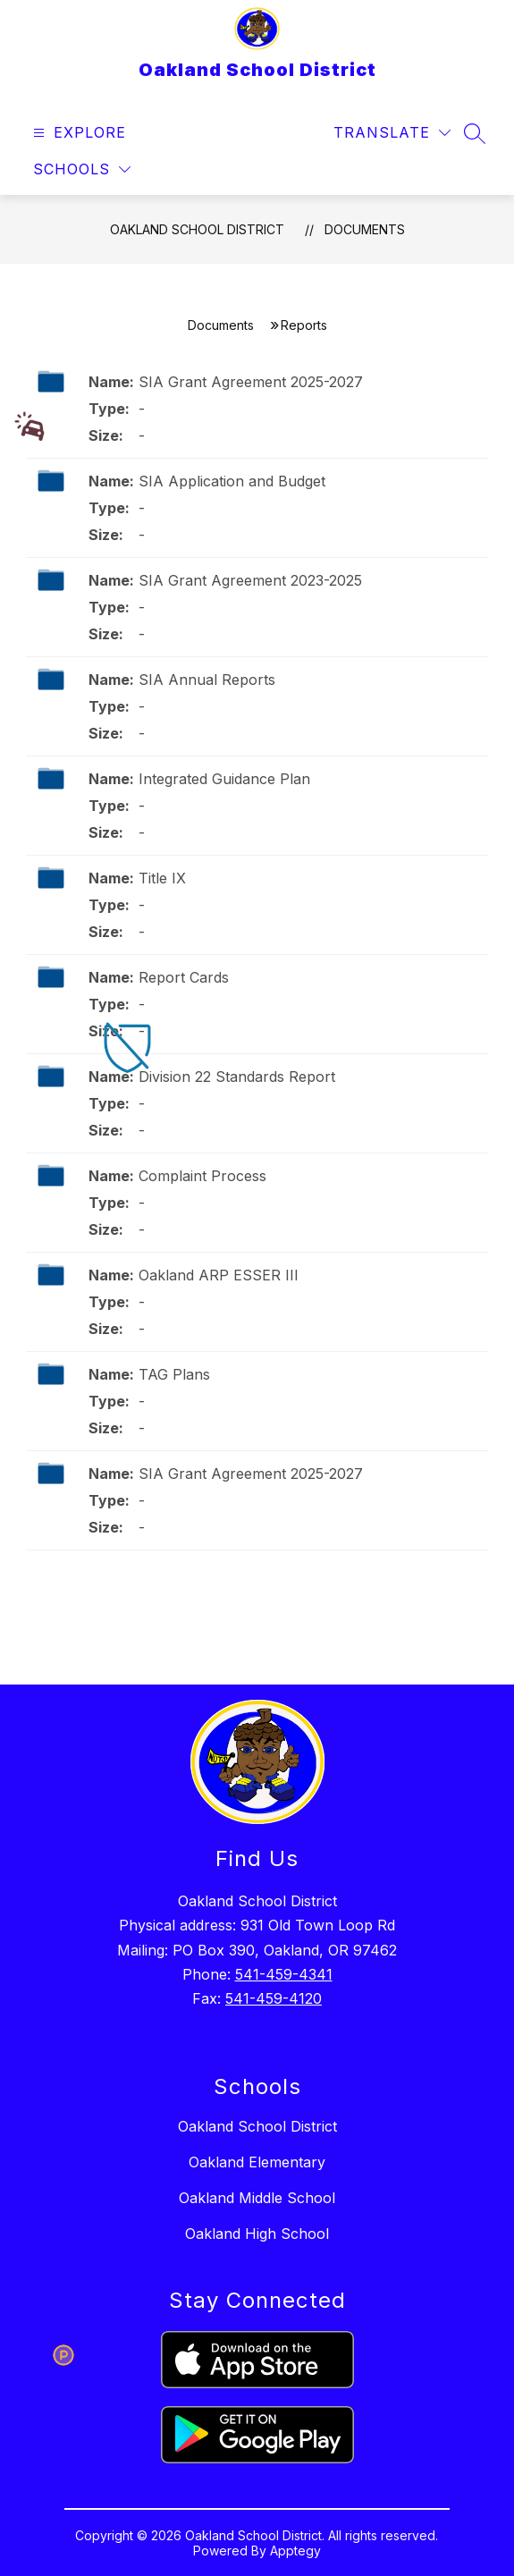 The width and height of the screenshot is (514, 2576). I want to click on indicates disabled or inactive protection, so click(127, 1045).